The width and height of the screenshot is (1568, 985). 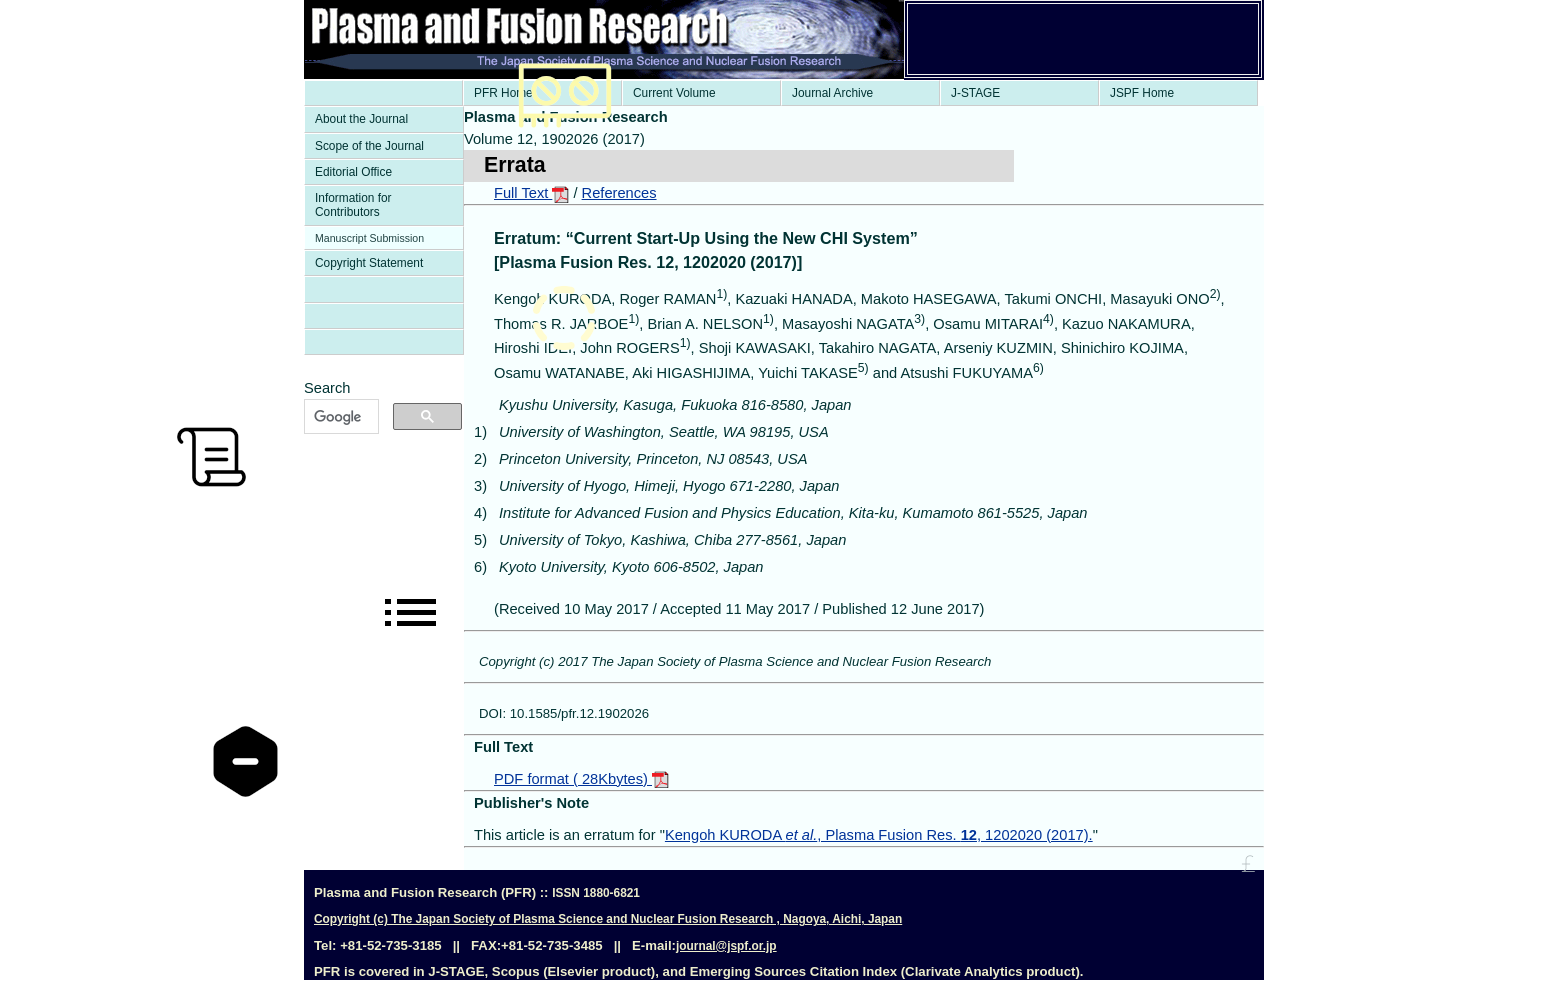 What do you see at coordinates (245, 761) in the screenshot?
I see `remove item from collection` at bounding box center [245, 761].